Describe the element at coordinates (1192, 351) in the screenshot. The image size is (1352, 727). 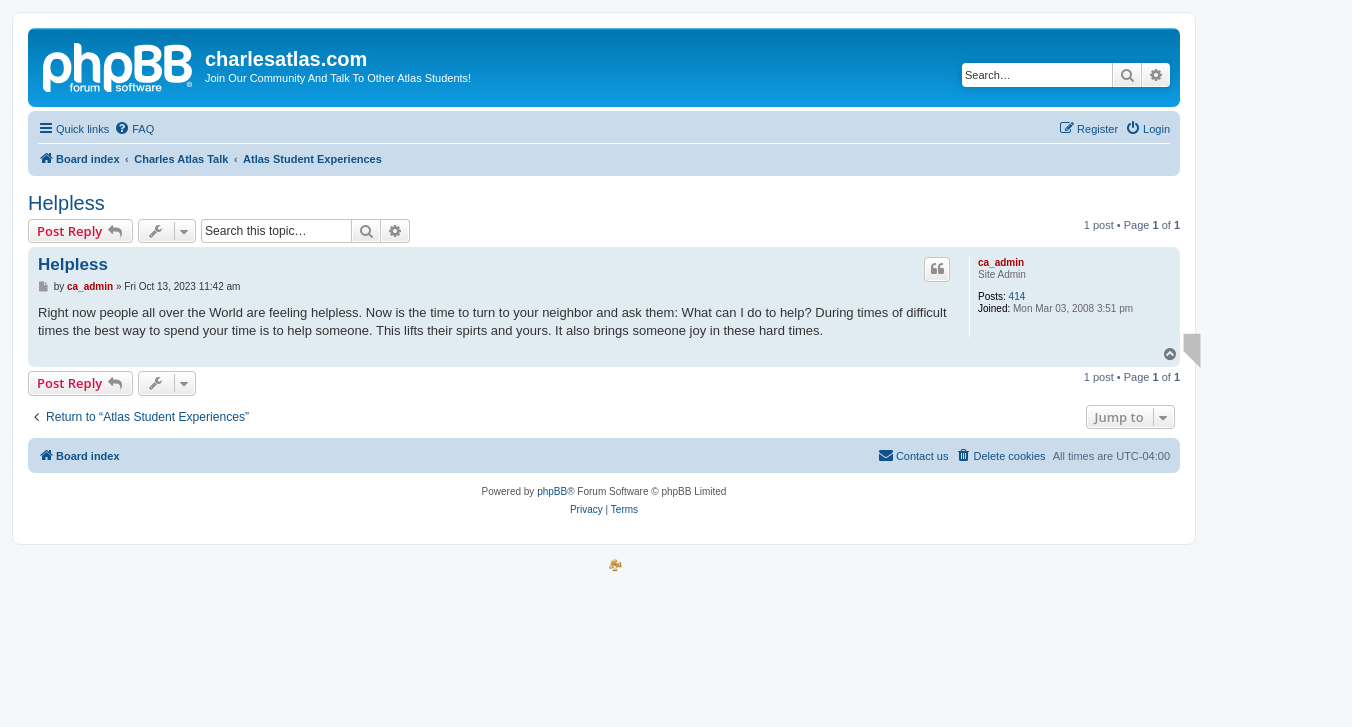
I see `set the starting point of a text selection` at that location.